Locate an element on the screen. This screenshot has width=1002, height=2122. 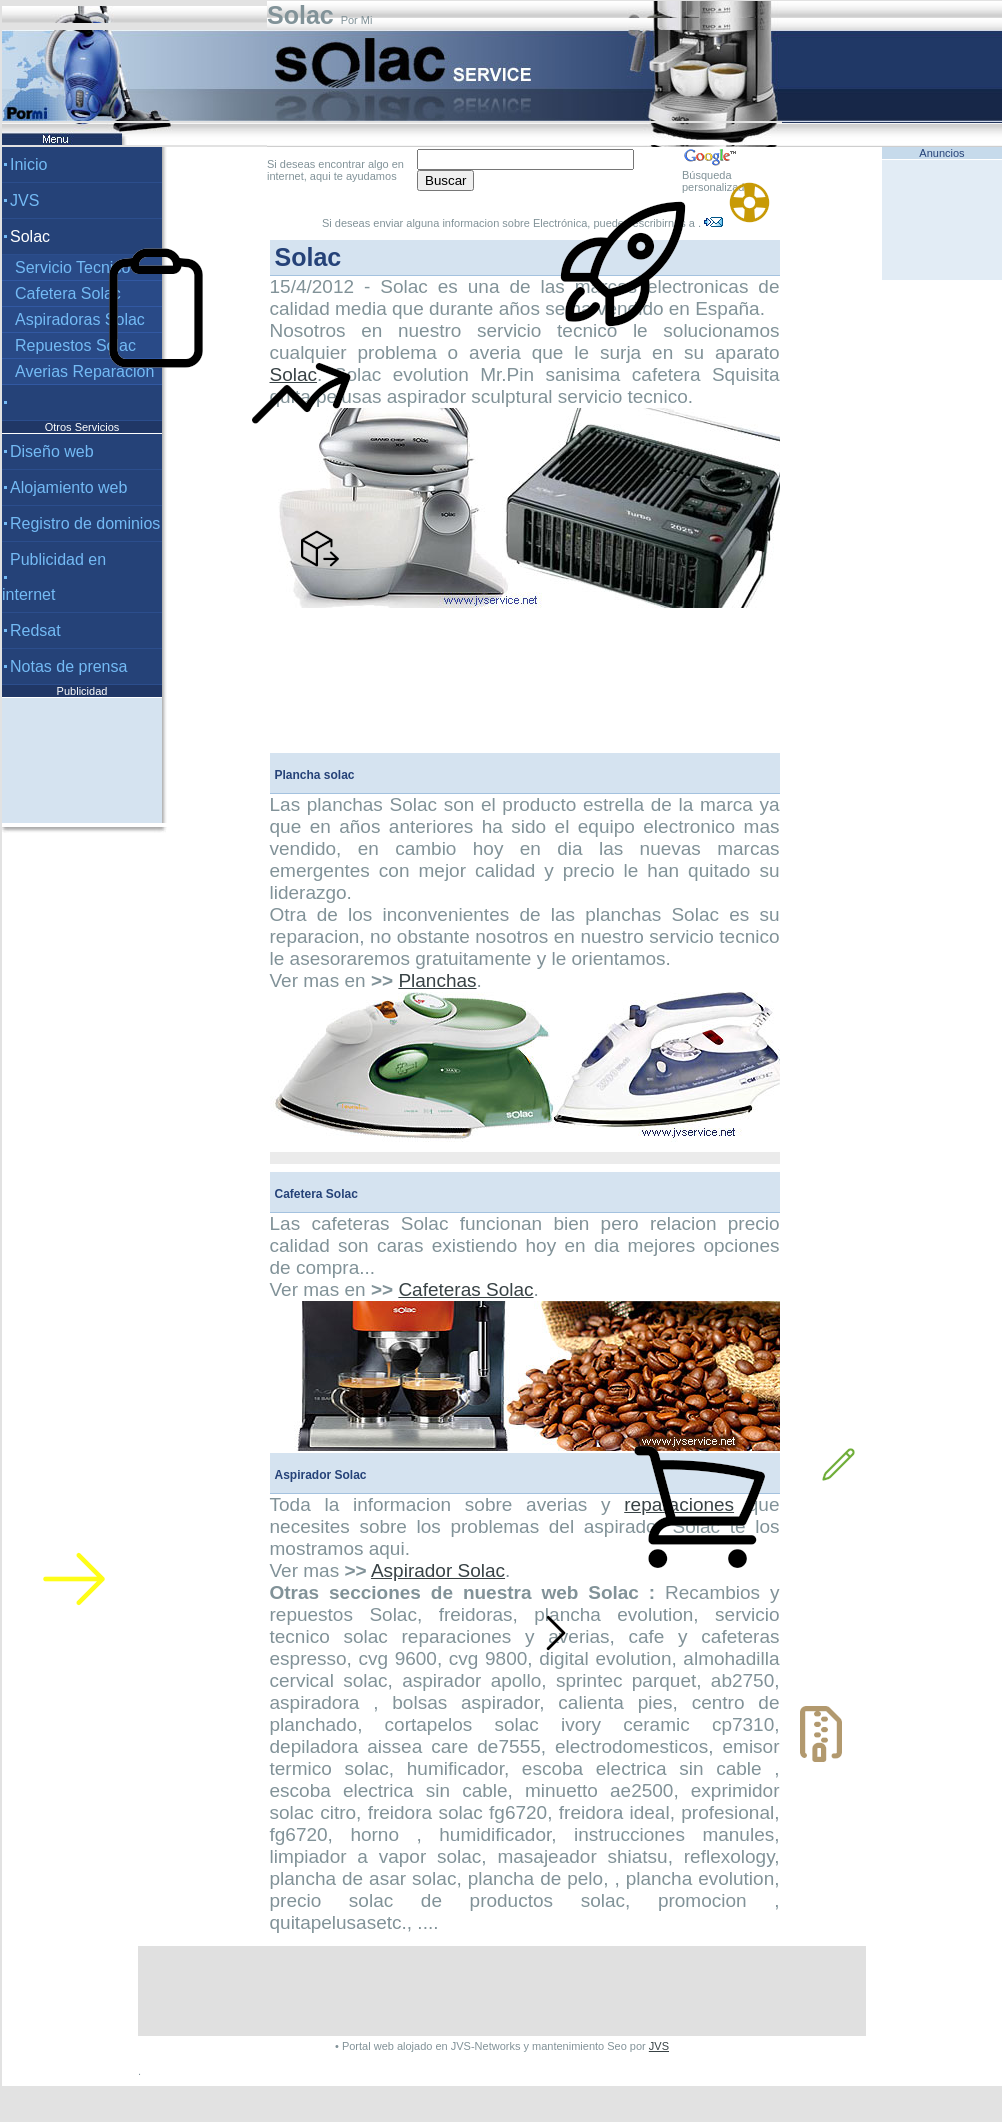
edit content or text is located at coordinates (838, 1464).